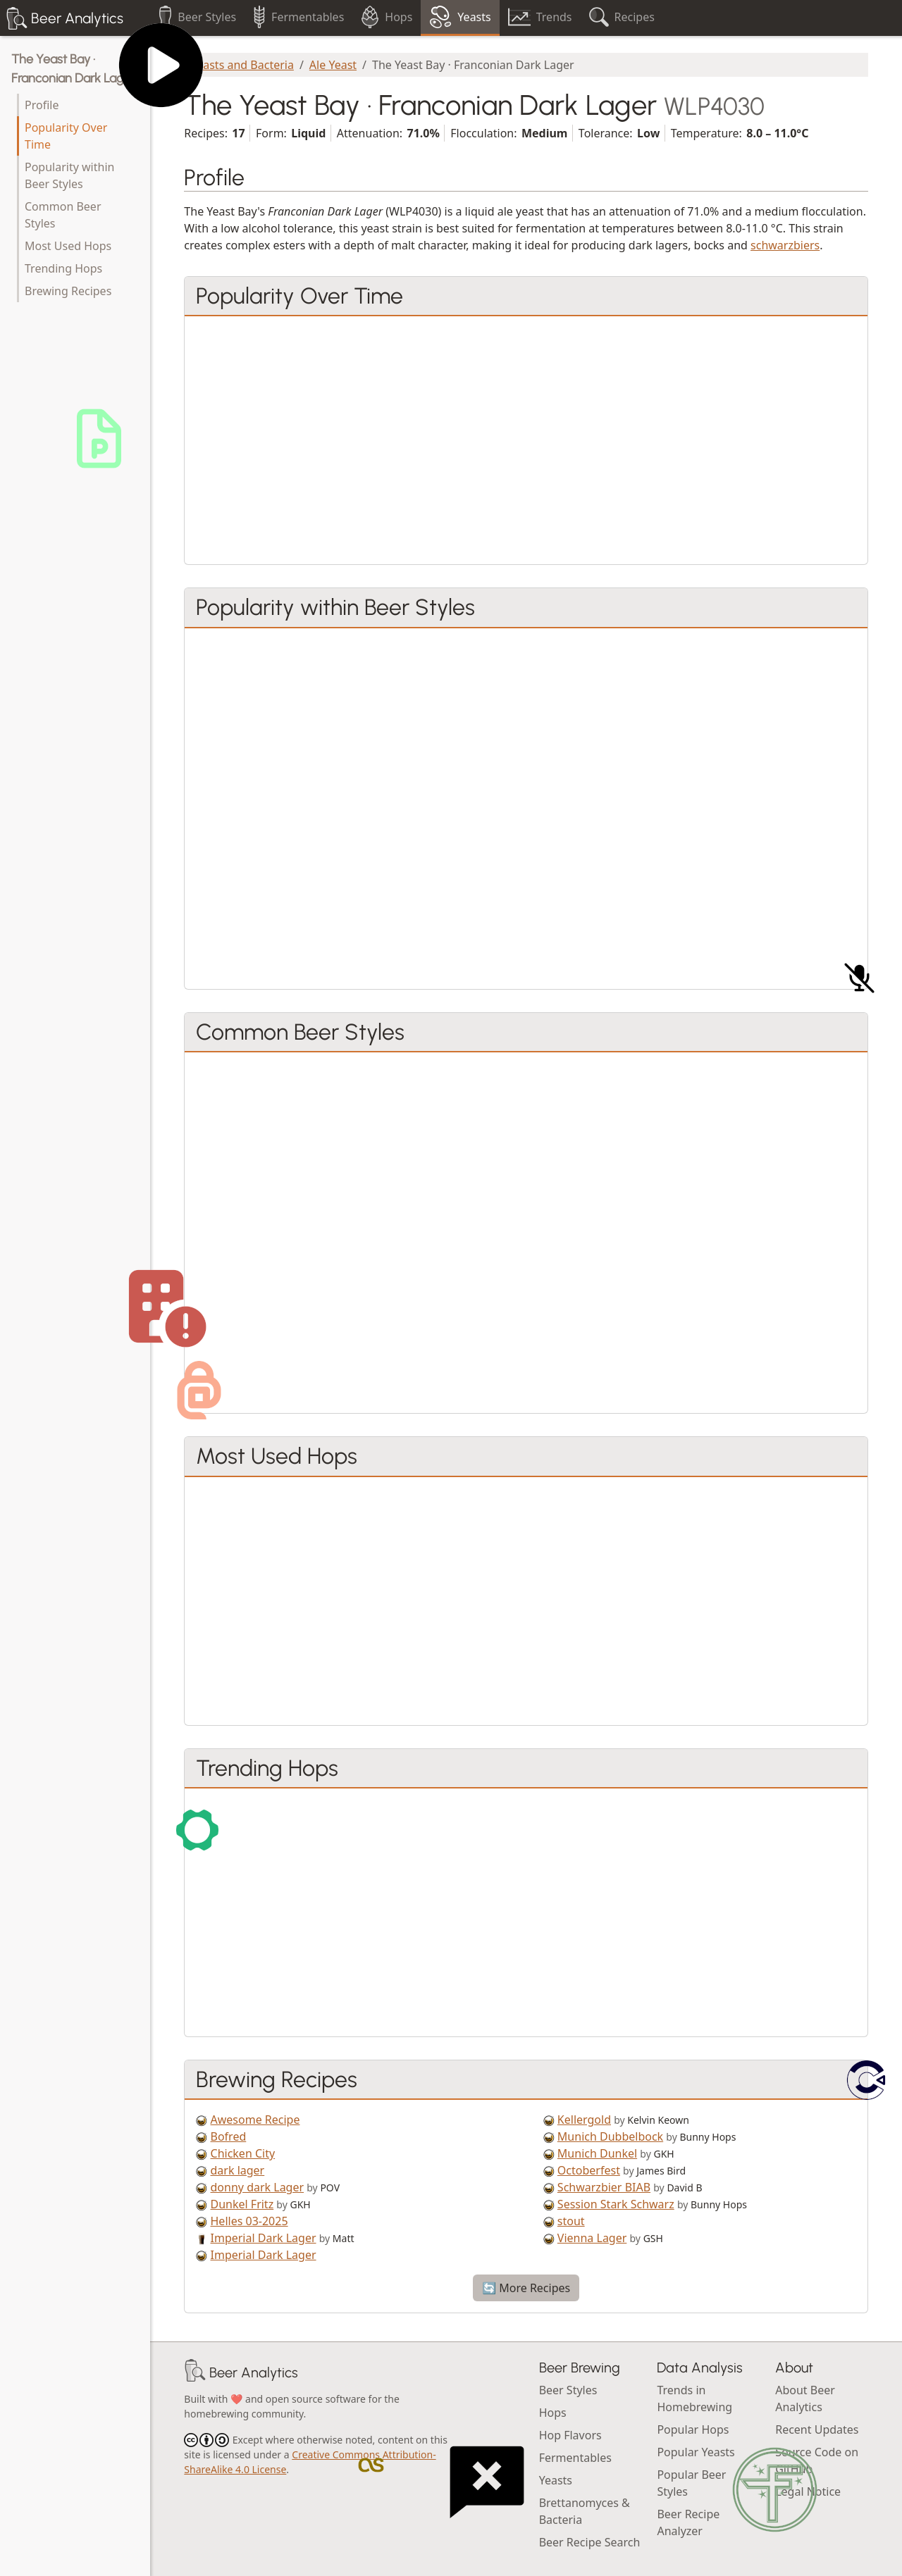  I want to click on Framework computer brand logo, so click(197, 1830).